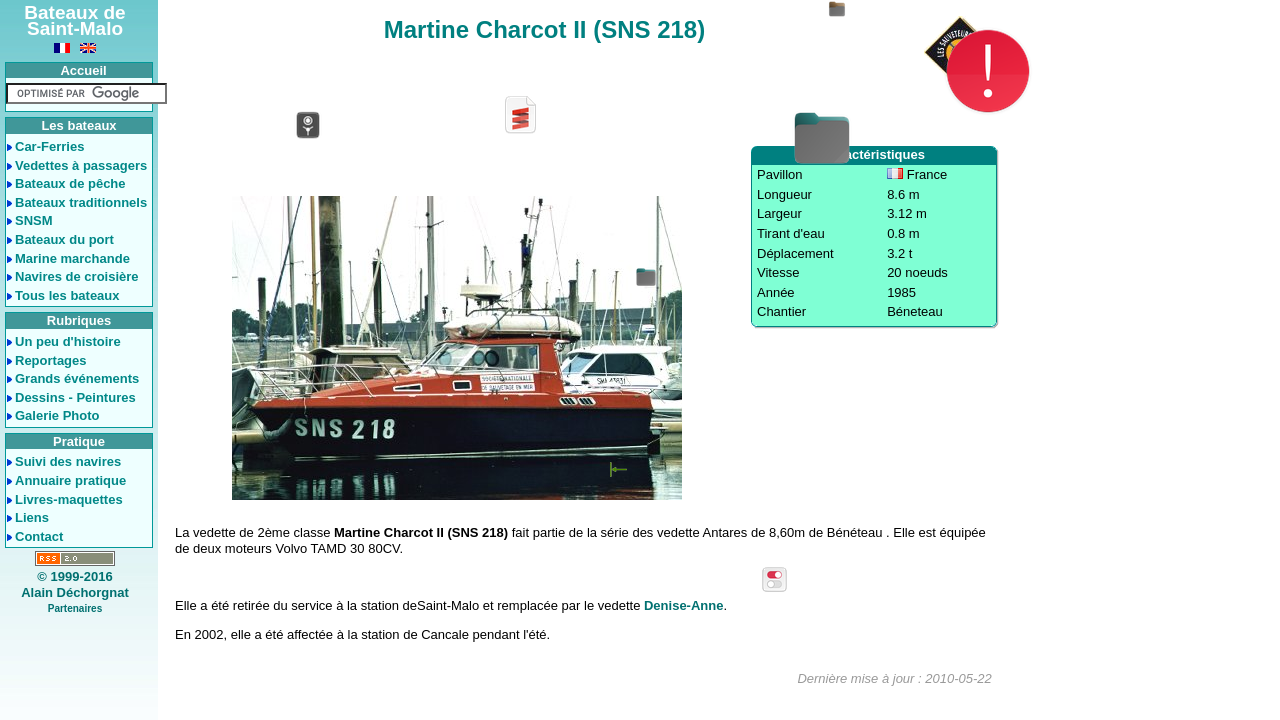  I want to click on archive selected email messages, so click(308, 125).